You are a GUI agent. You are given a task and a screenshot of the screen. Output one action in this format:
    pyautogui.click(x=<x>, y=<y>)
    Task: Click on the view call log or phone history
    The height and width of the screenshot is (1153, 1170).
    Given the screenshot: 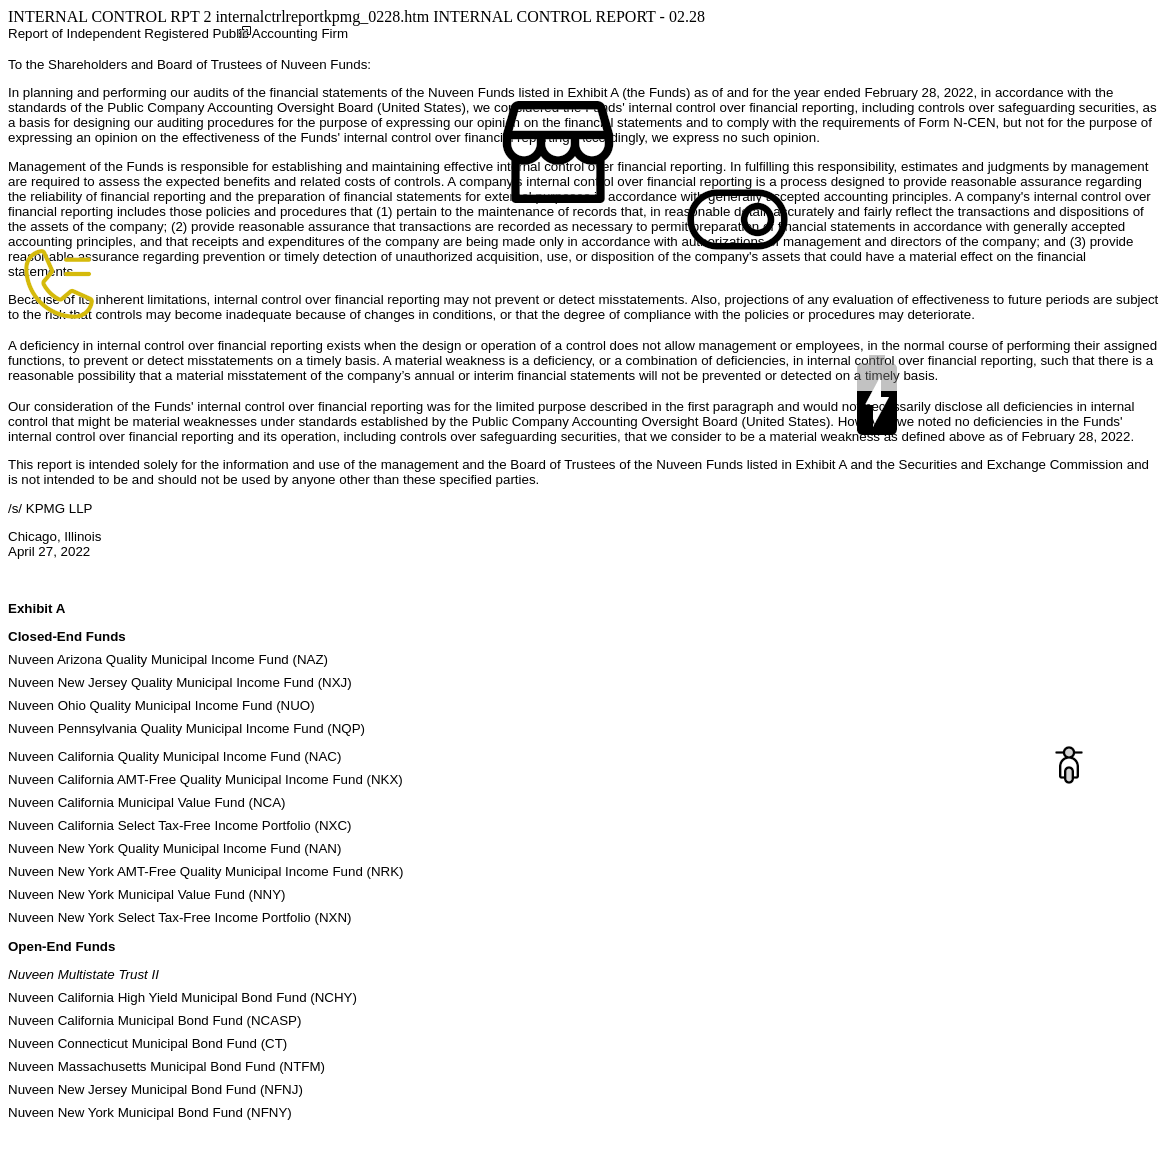 What is the action you would take?
    pyautogui.click(x=60, y=282)
    